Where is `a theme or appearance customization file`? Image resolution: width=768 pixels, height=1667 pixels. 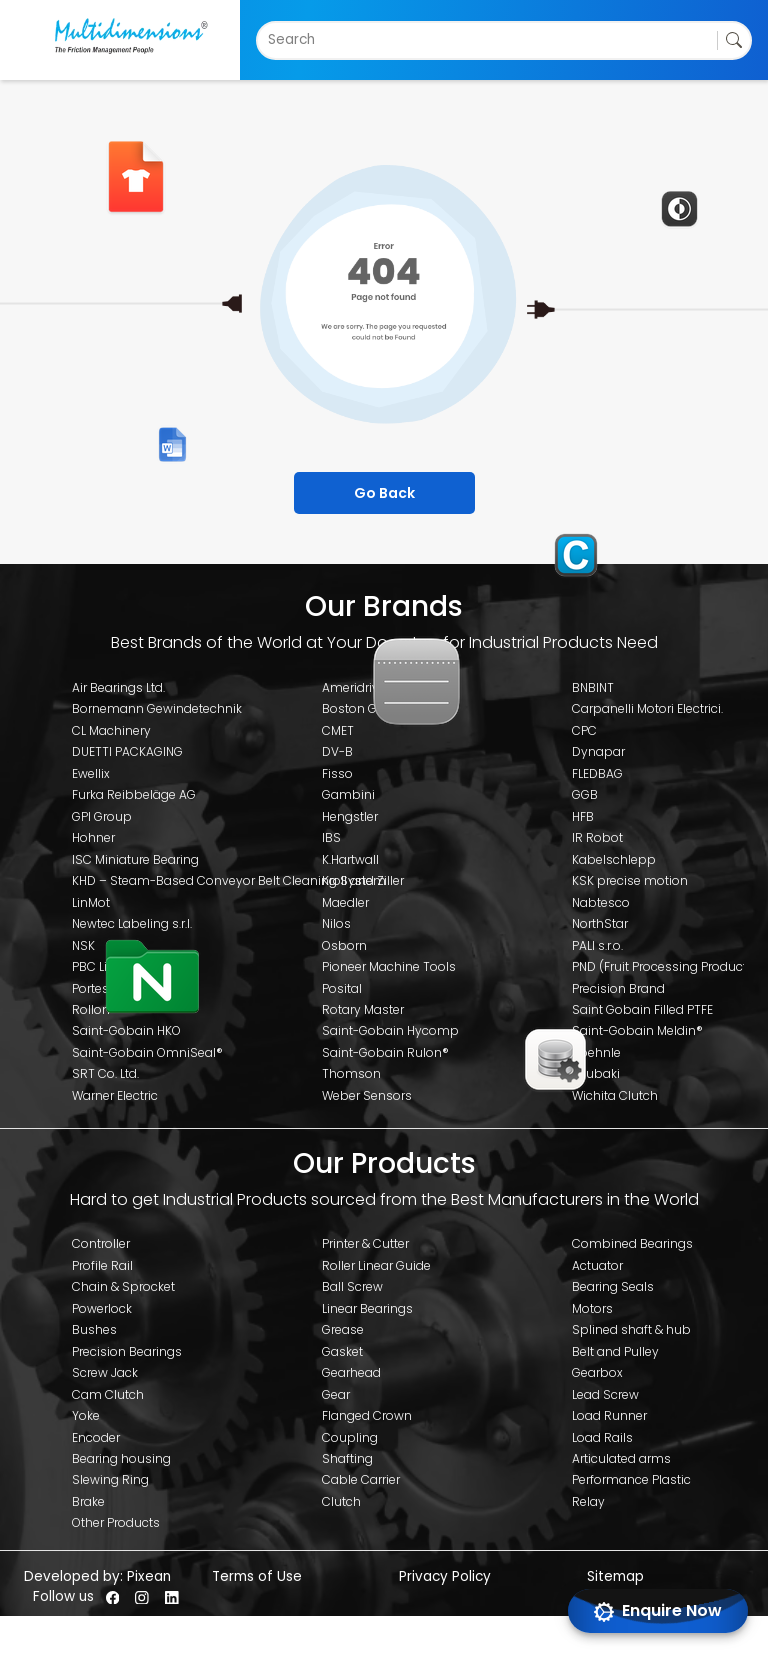 a theme or appearance customization file is located at coordinates (136, 178).